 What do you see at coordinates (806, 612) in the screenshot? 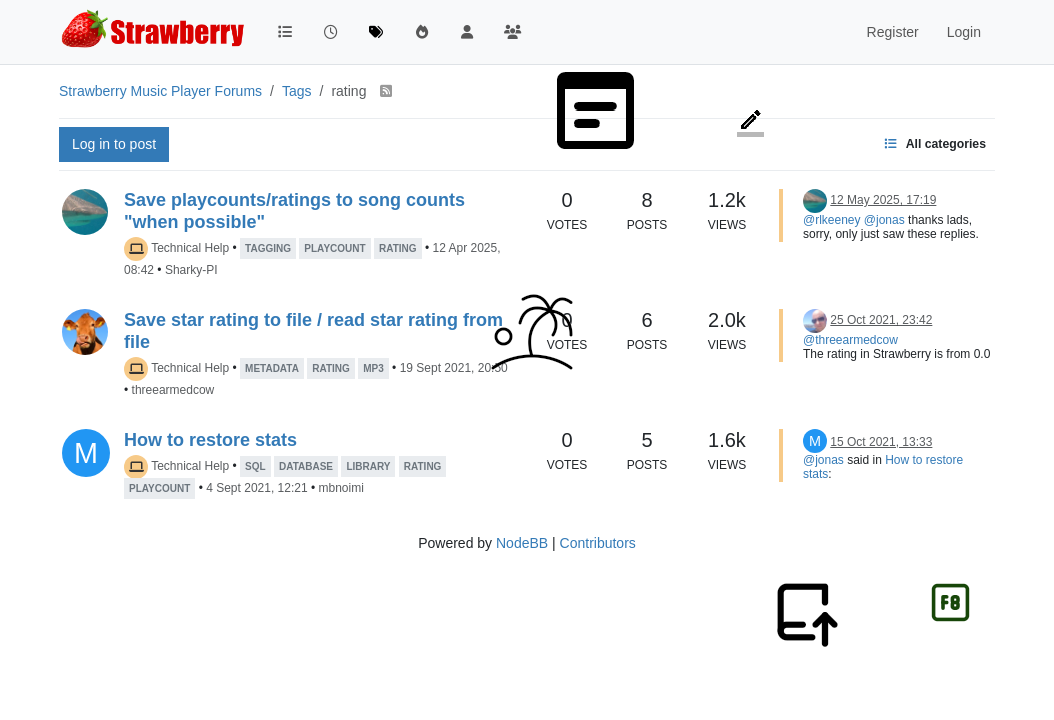
I see `upload a book or document` at bounding box center [806, 612].